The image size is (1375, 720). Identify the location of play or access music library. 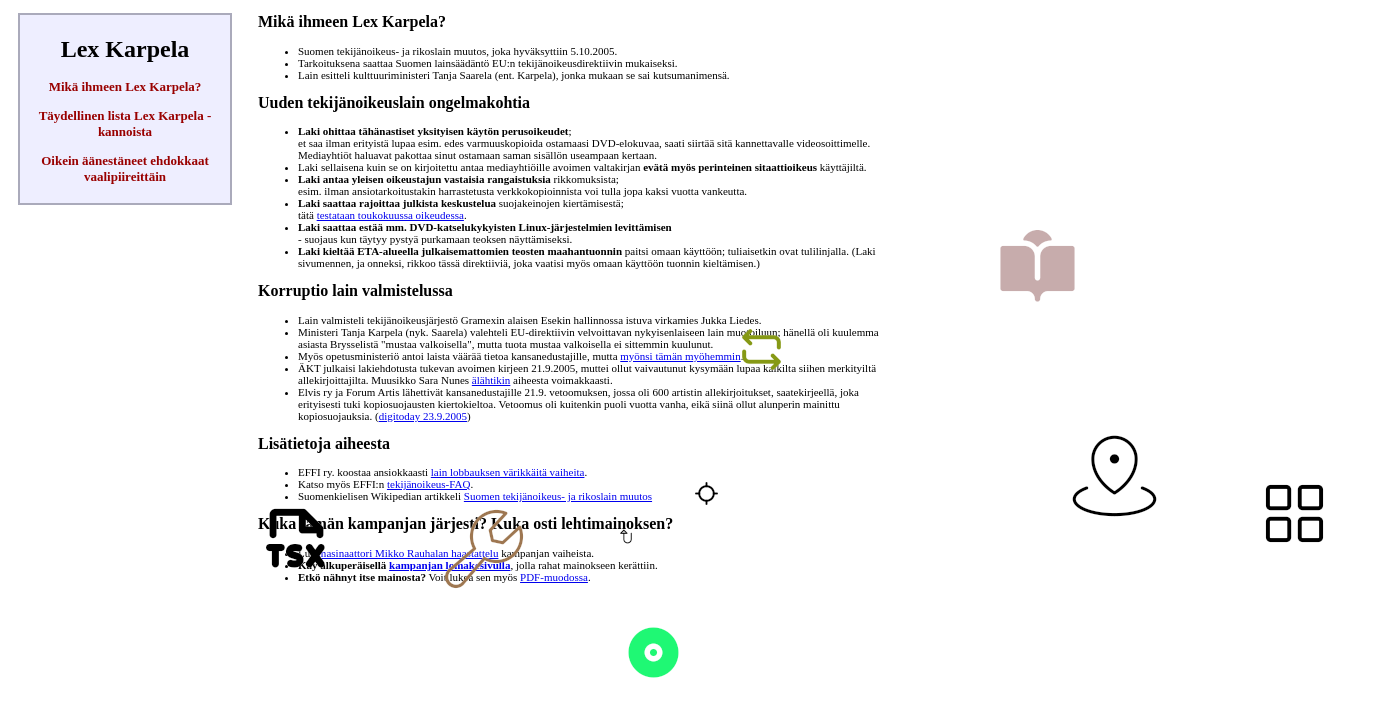
(653, 652).